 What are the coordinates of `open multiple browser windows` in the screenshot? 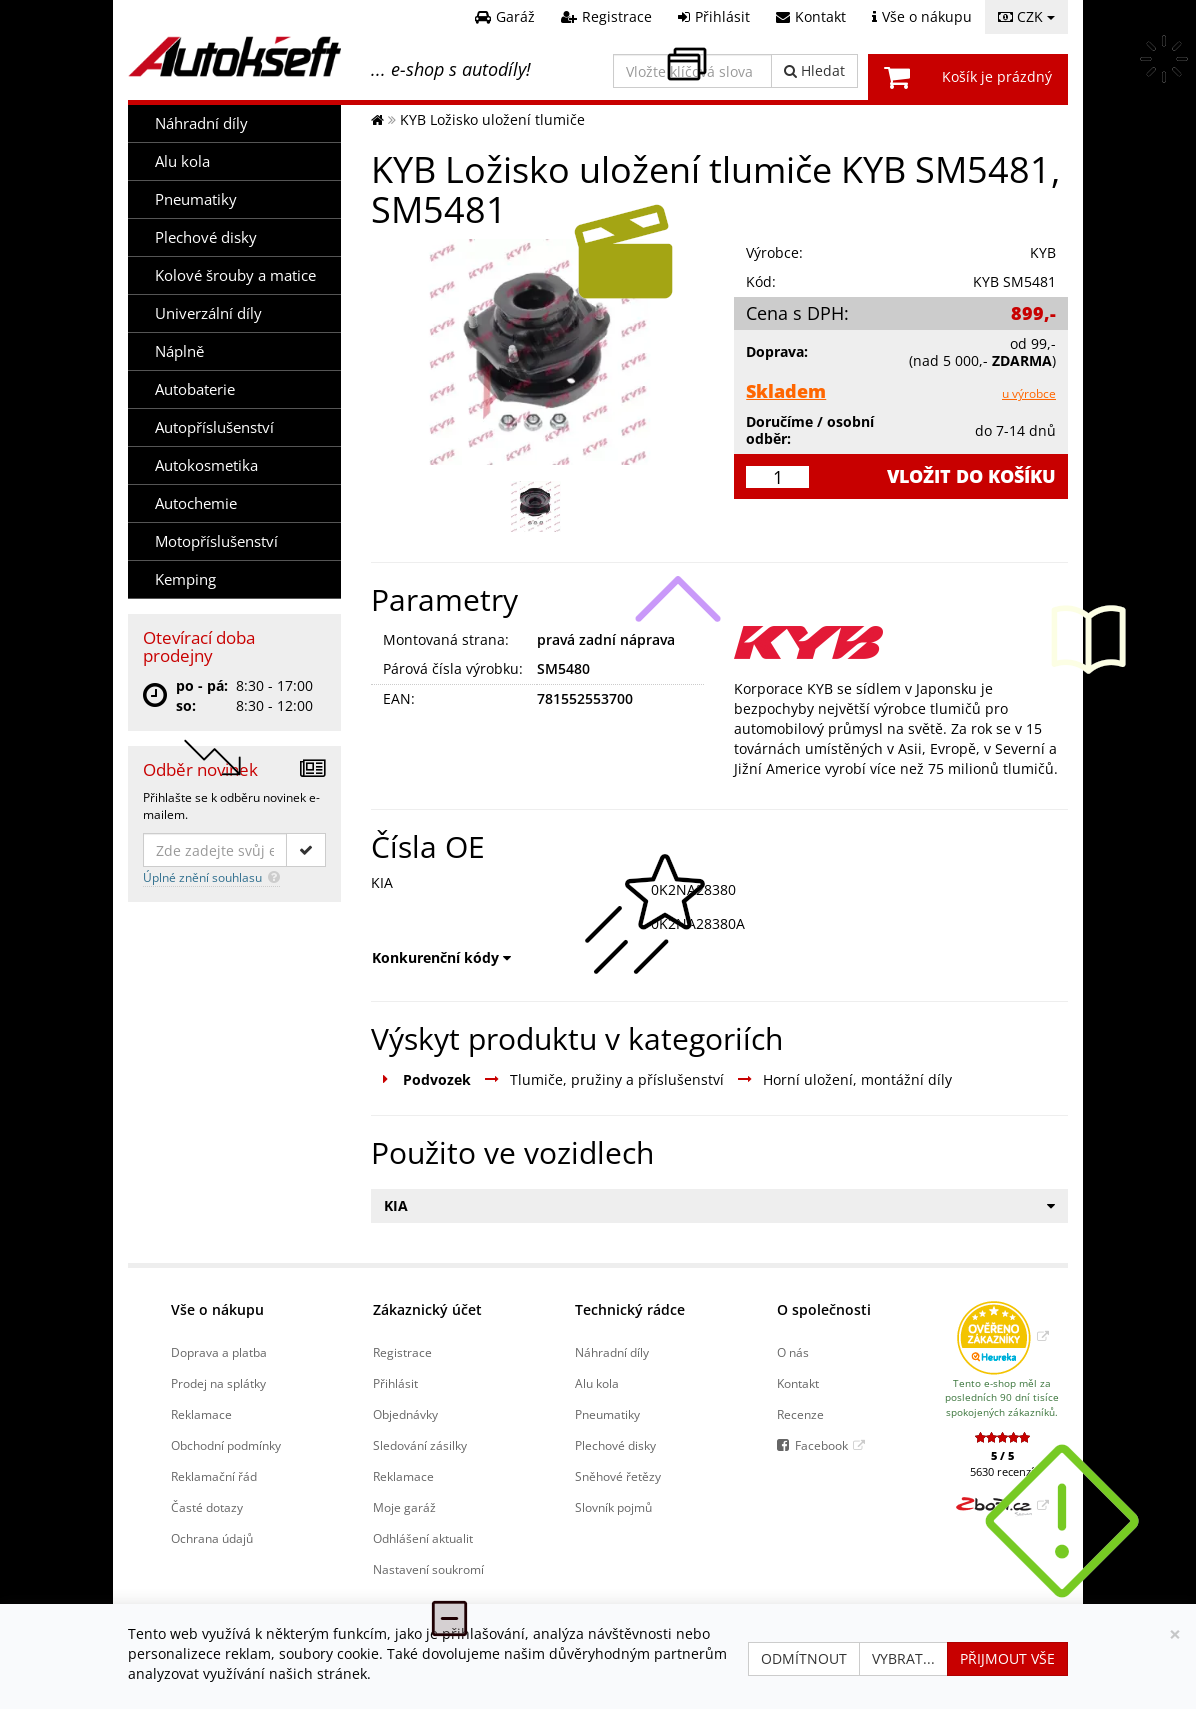 It's located at (687, 64).